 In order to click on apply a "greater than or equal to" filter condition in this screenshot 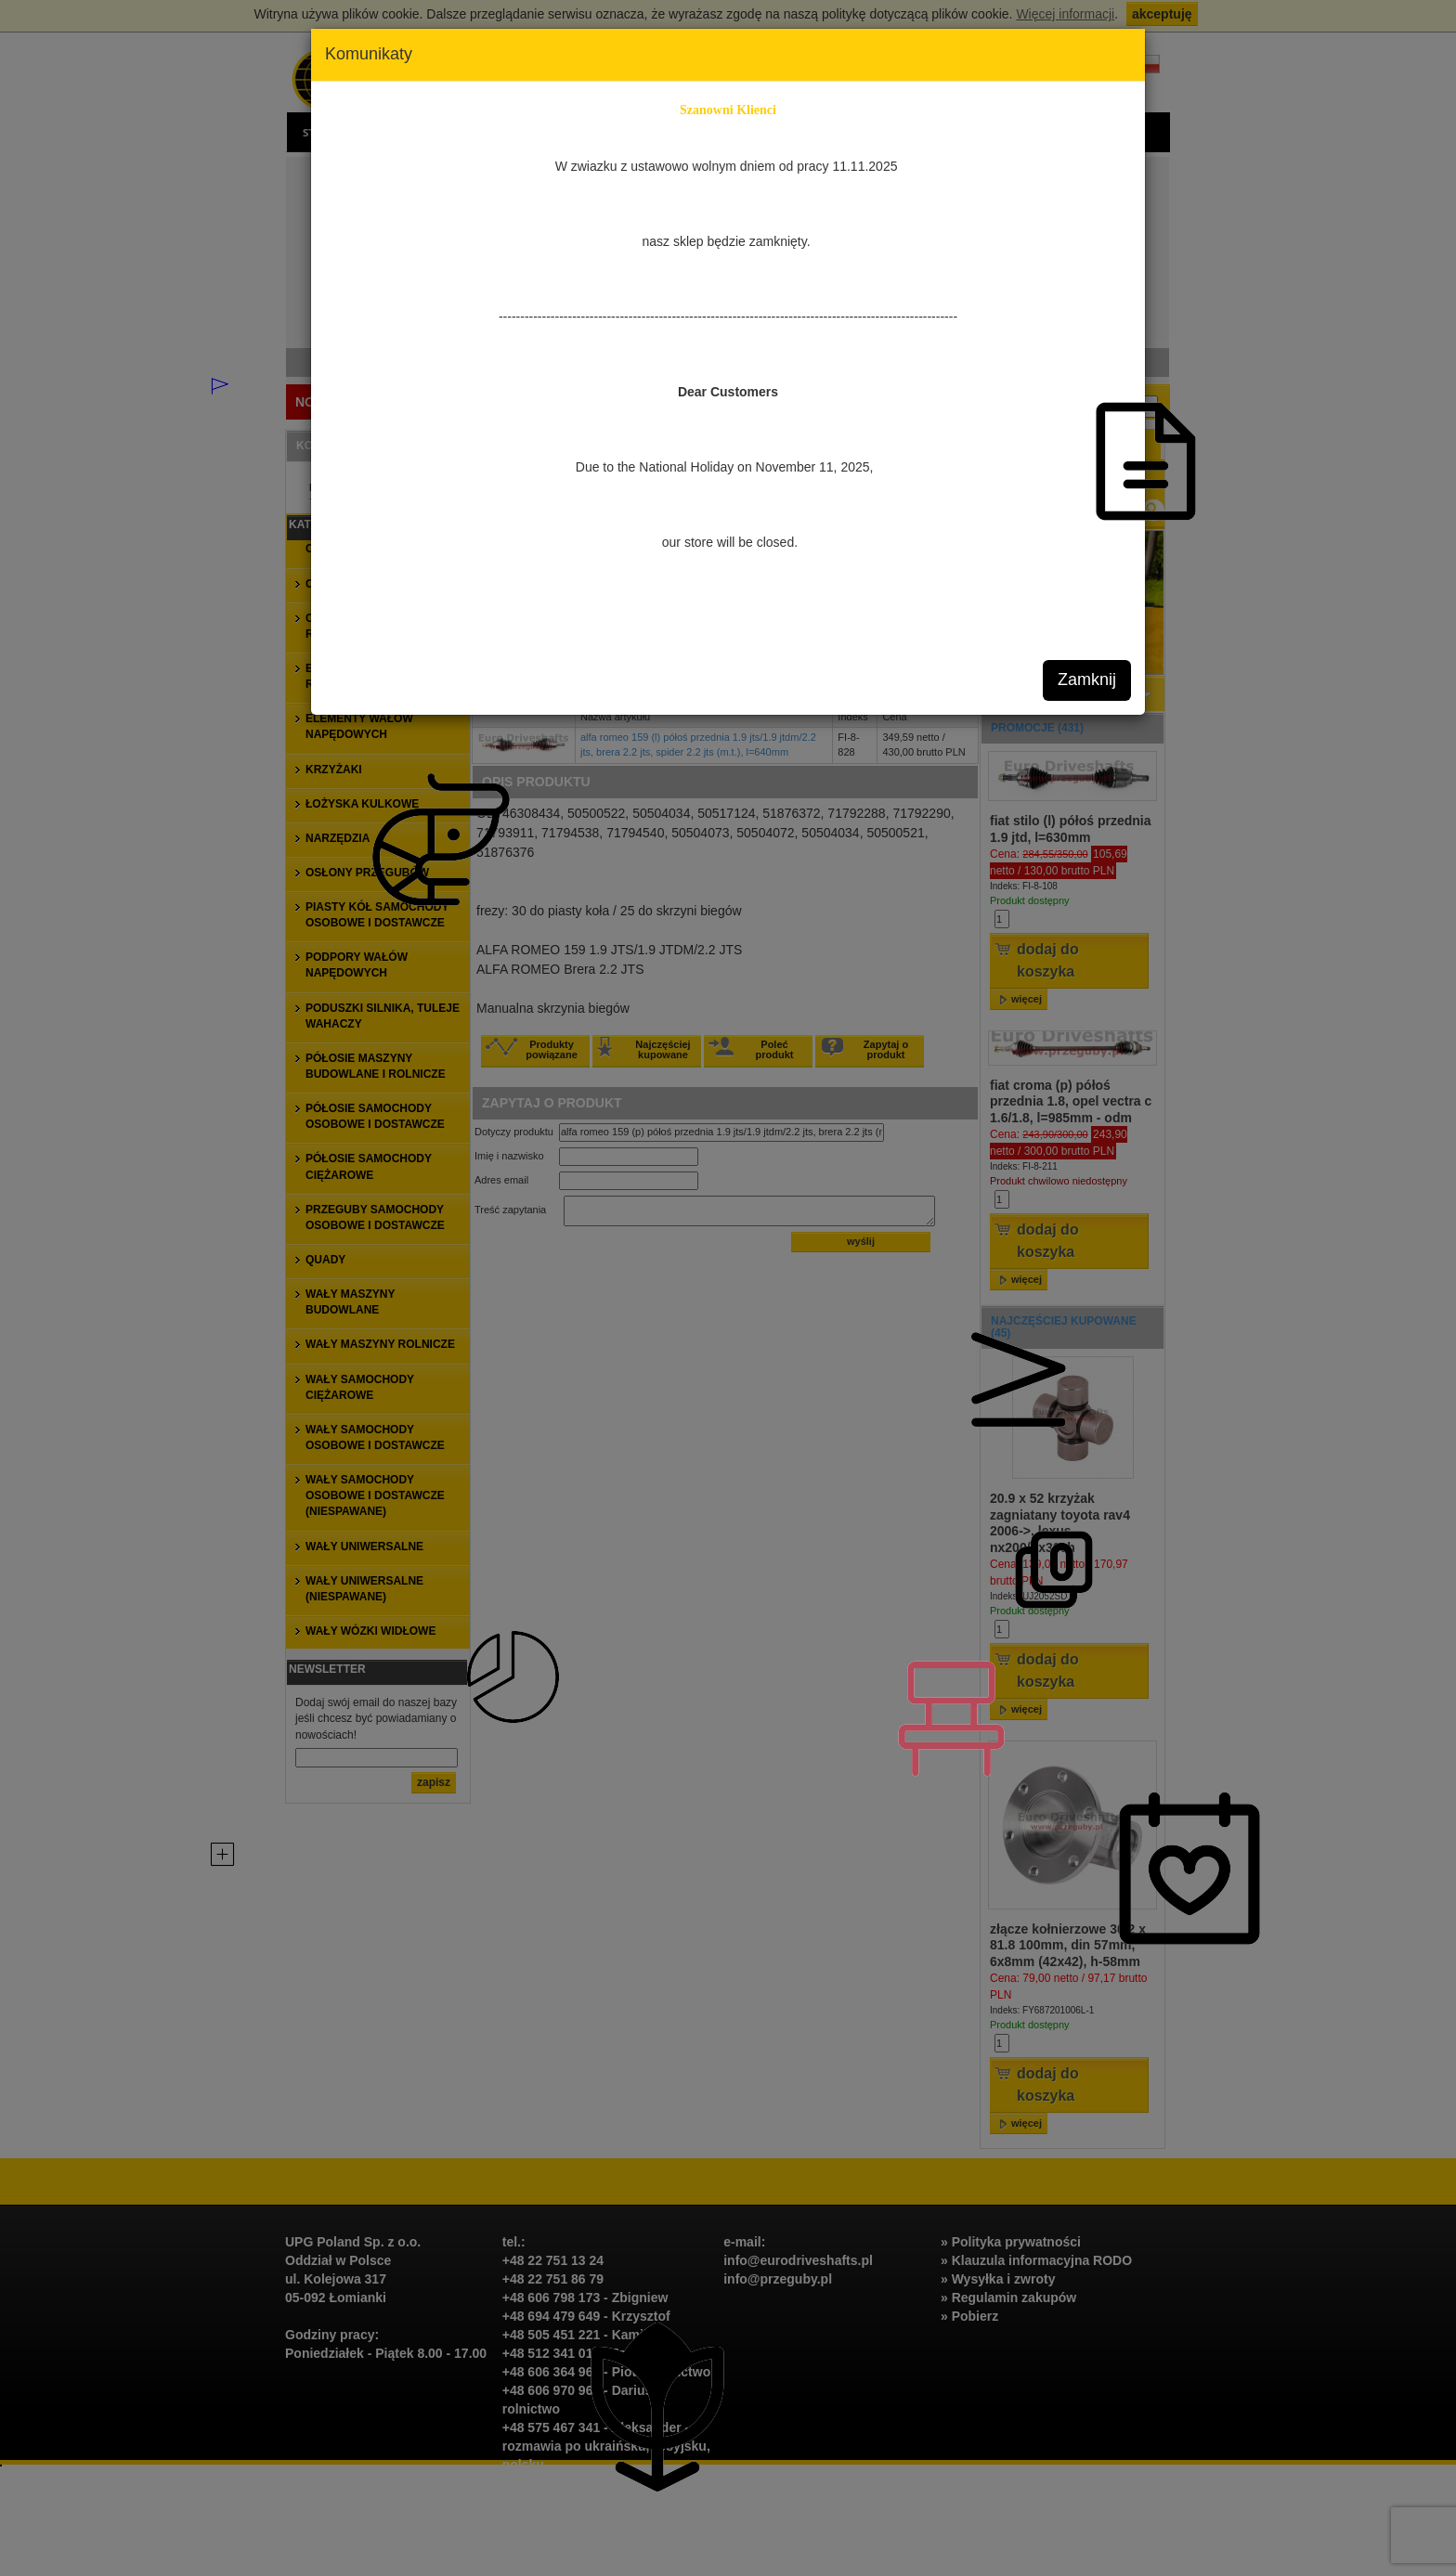, I will do `click(1016, 1381)`.